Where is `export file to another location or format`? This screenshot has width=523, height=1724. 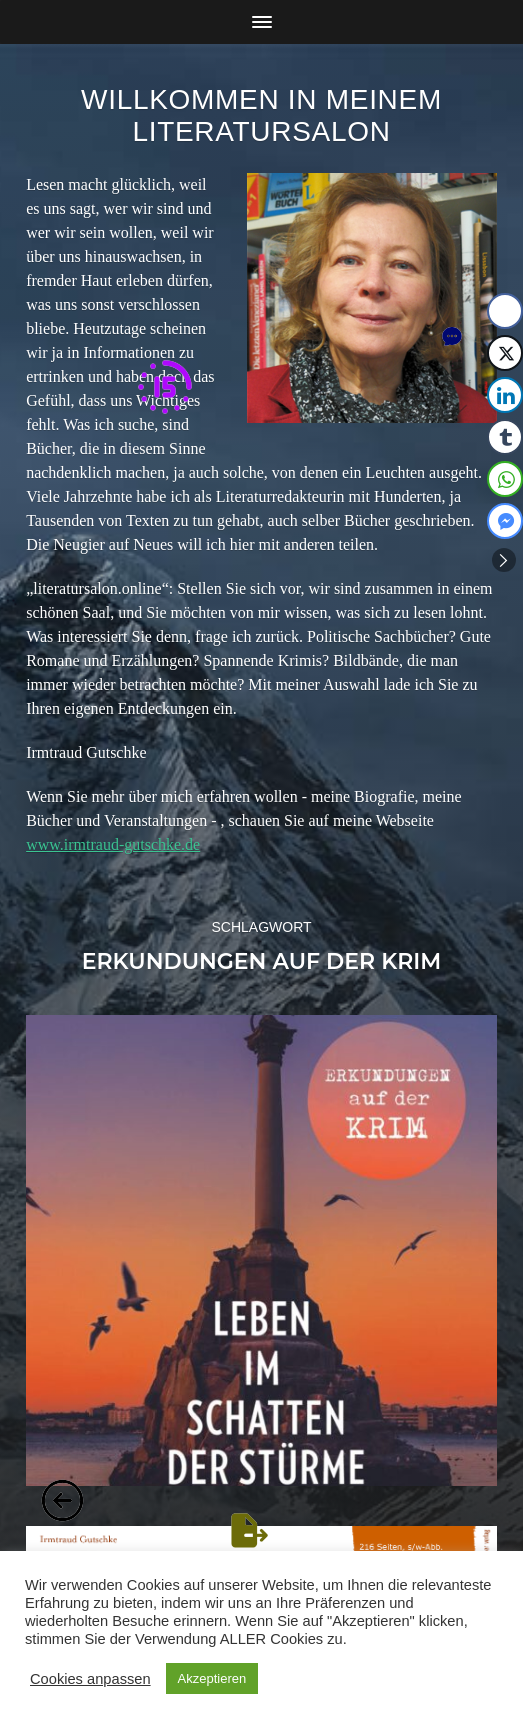 export file to another location or format is located at coordinates (248, 1530).